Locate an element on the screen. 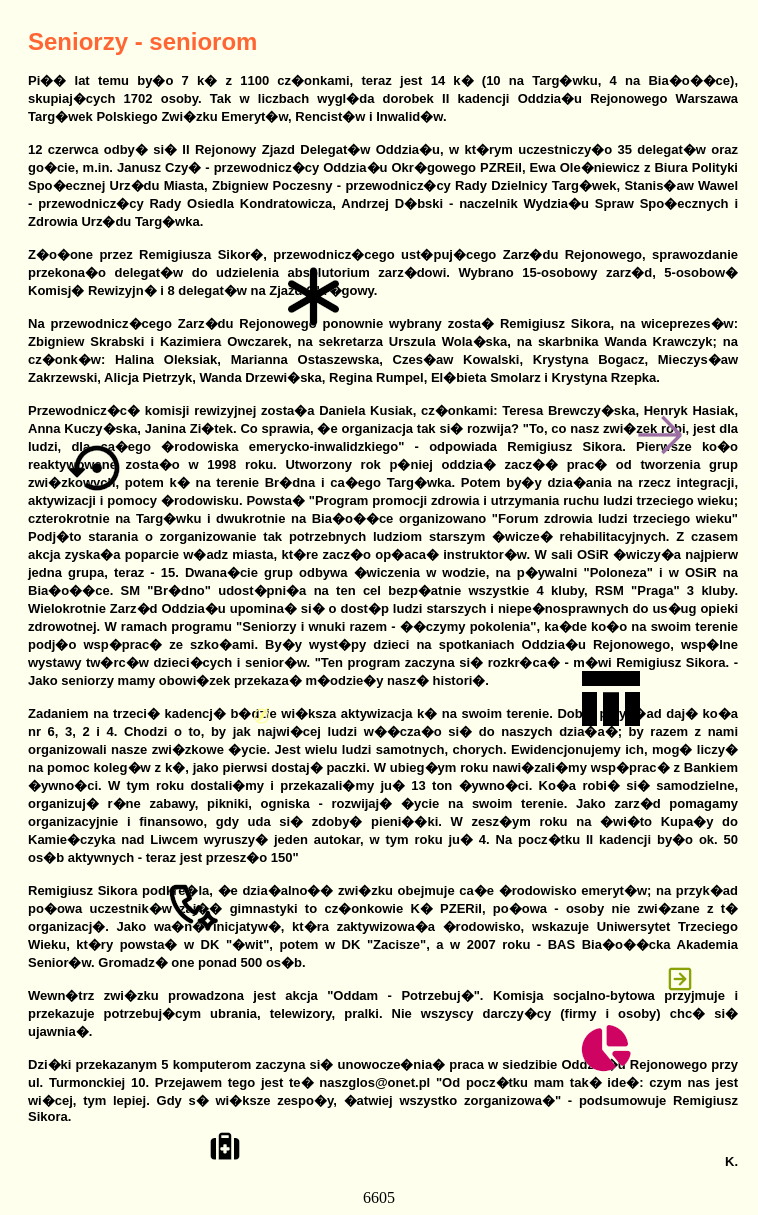  navigate to the next item or screen is located at coordinates (660, 433).